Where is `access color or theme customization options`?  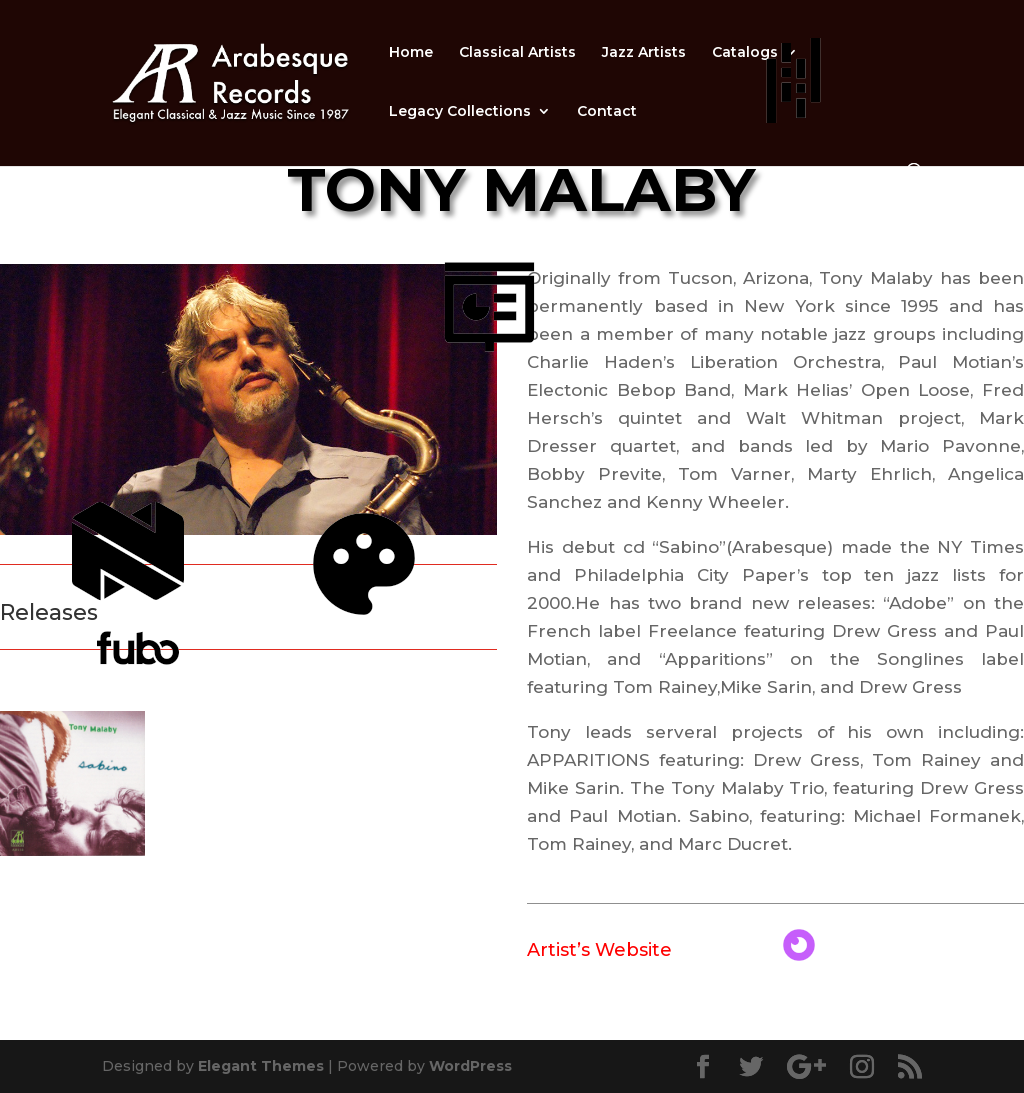 access color or theme customization options is located at coordinates (364, 564).